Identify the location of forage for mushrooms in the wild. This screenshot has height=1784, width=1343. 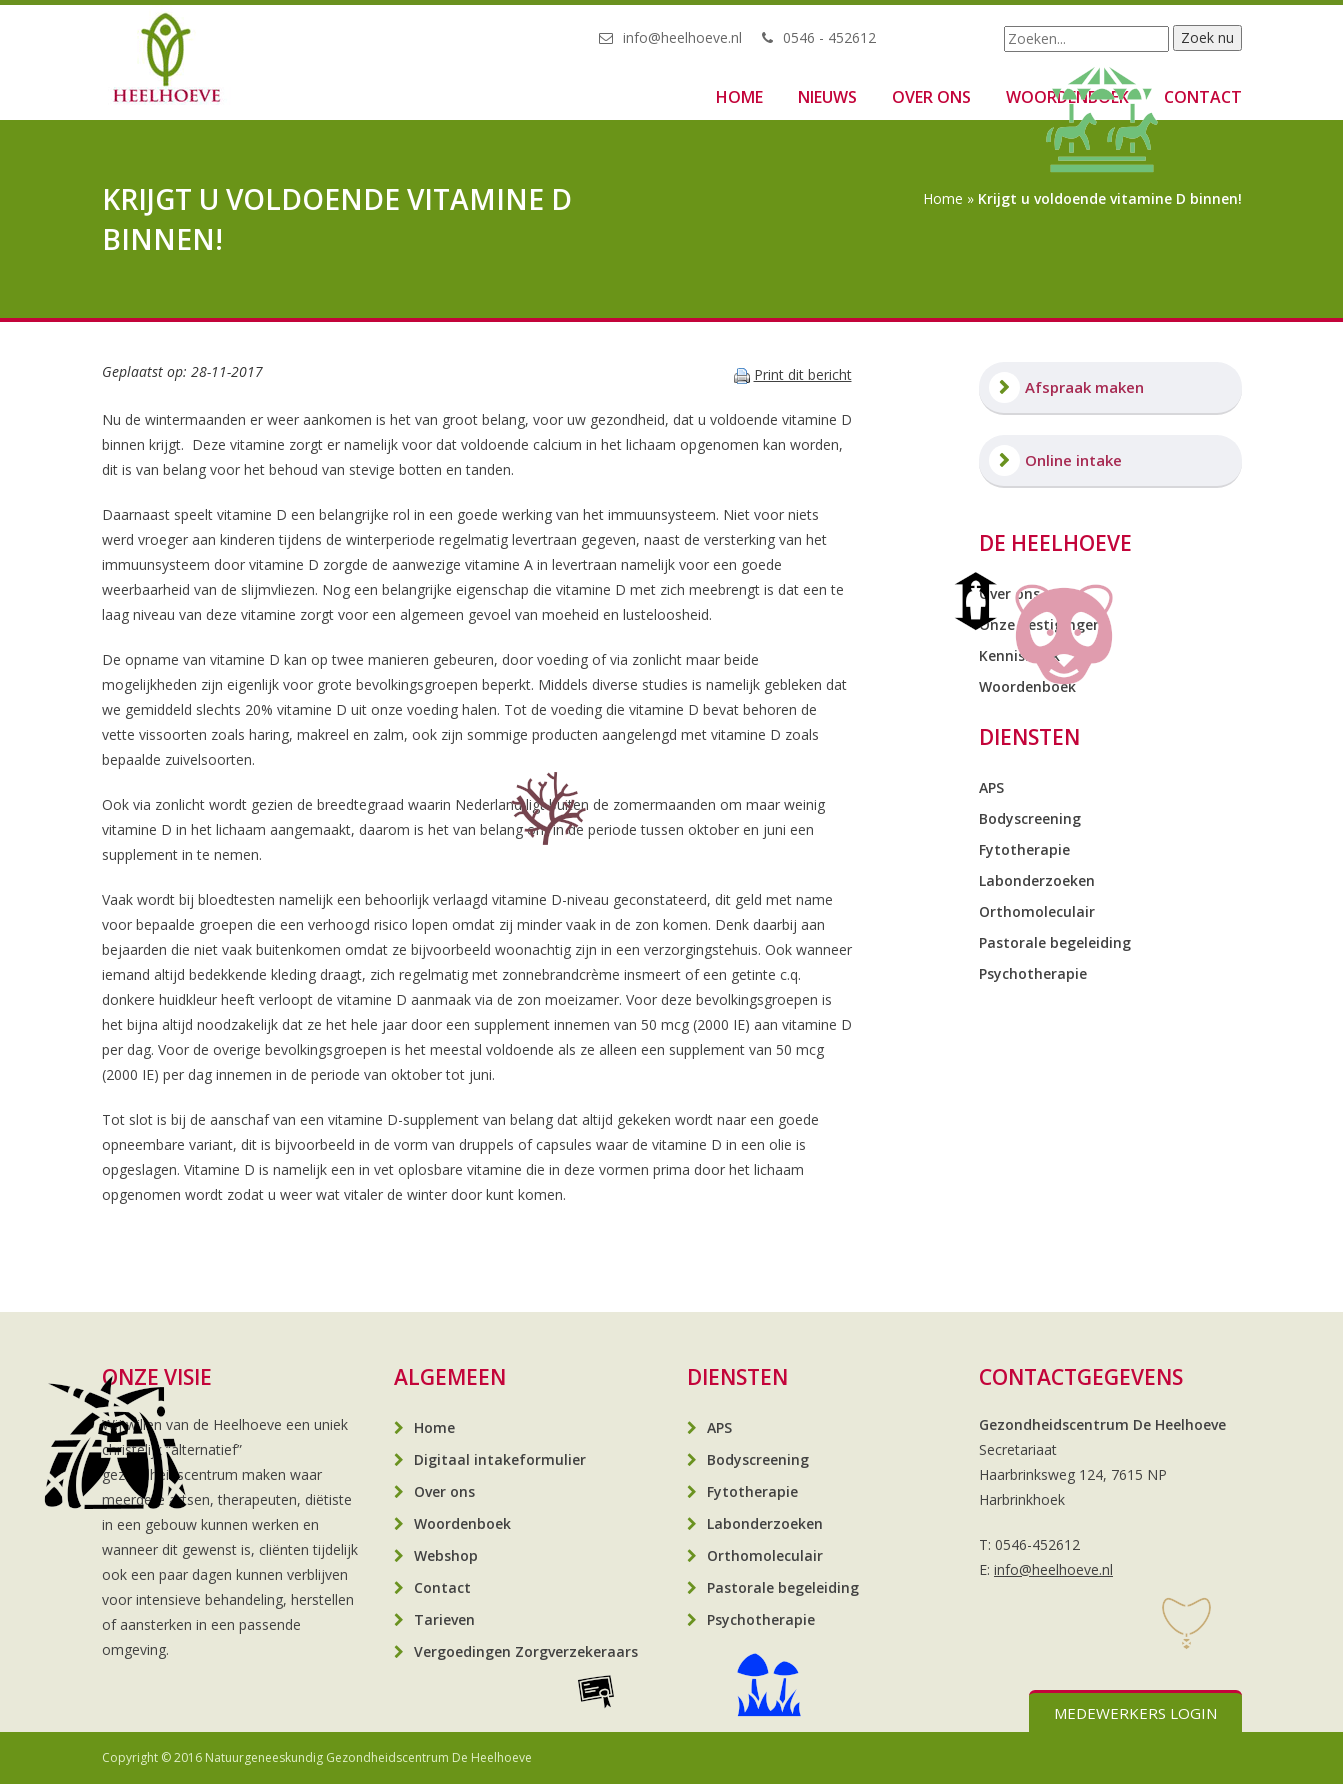
(768, 1682).